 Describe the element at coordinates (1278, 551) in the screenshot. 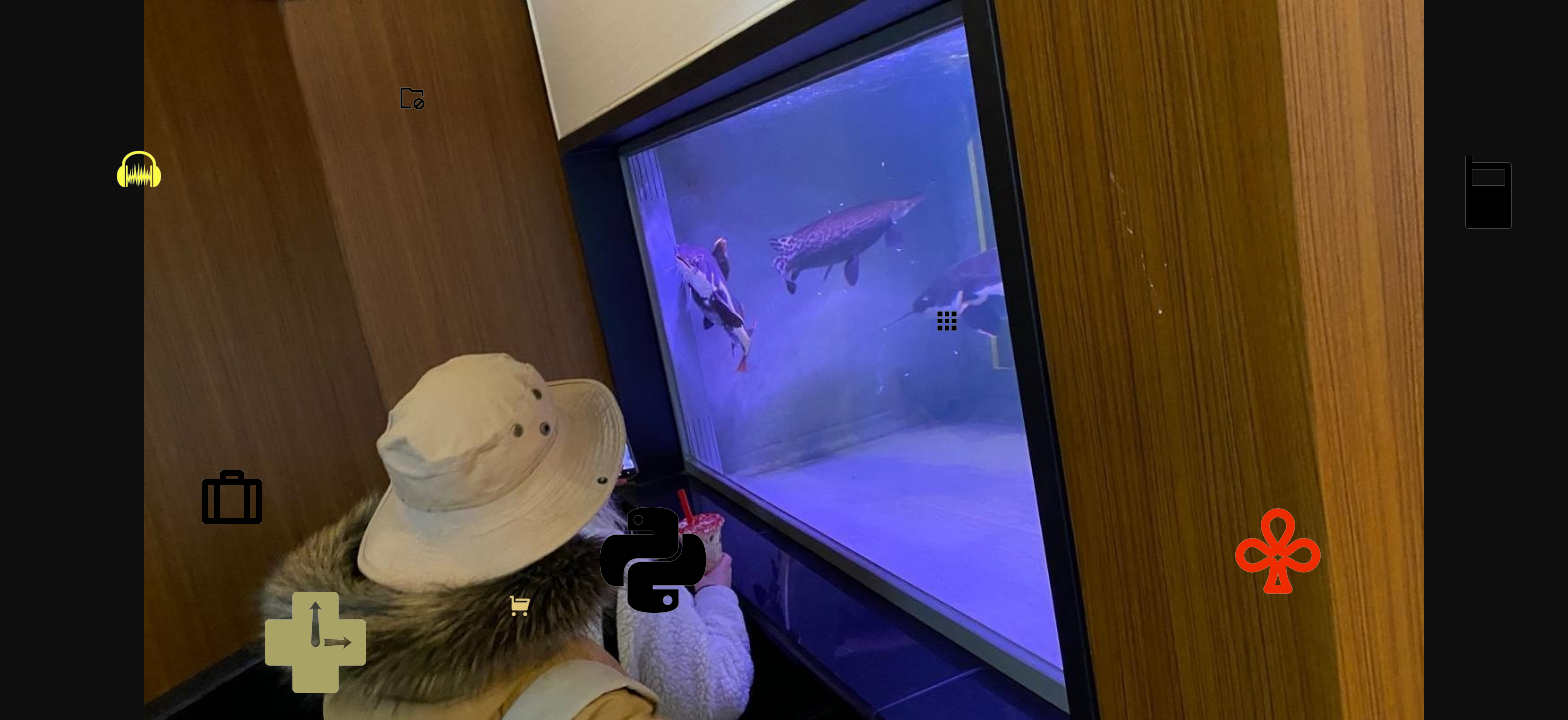

I see `represents the clubs suit in a card or poker game` at that location.